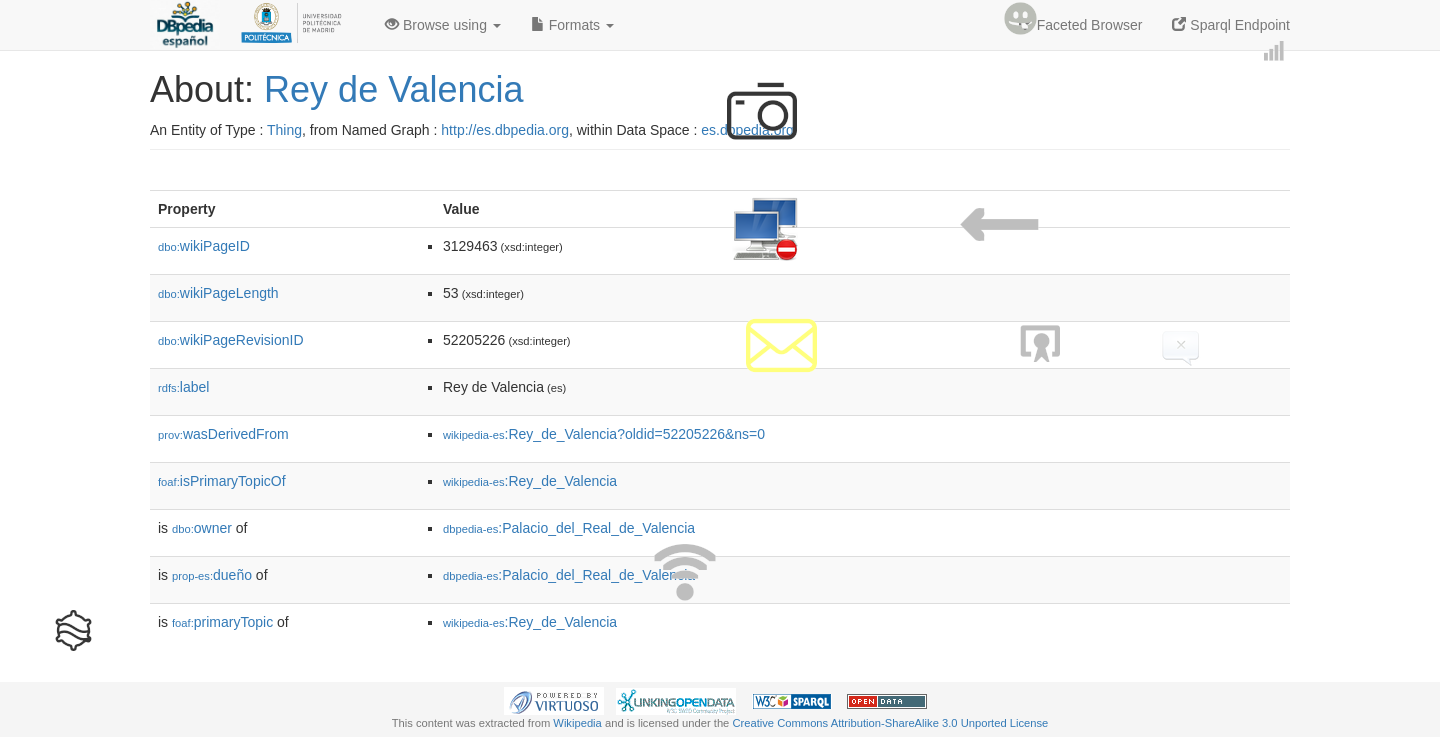  What do you see at coordinates (685, 570) in the screenshot?
I see `indicates wireless network connection status` at bounding box center [685, 570].